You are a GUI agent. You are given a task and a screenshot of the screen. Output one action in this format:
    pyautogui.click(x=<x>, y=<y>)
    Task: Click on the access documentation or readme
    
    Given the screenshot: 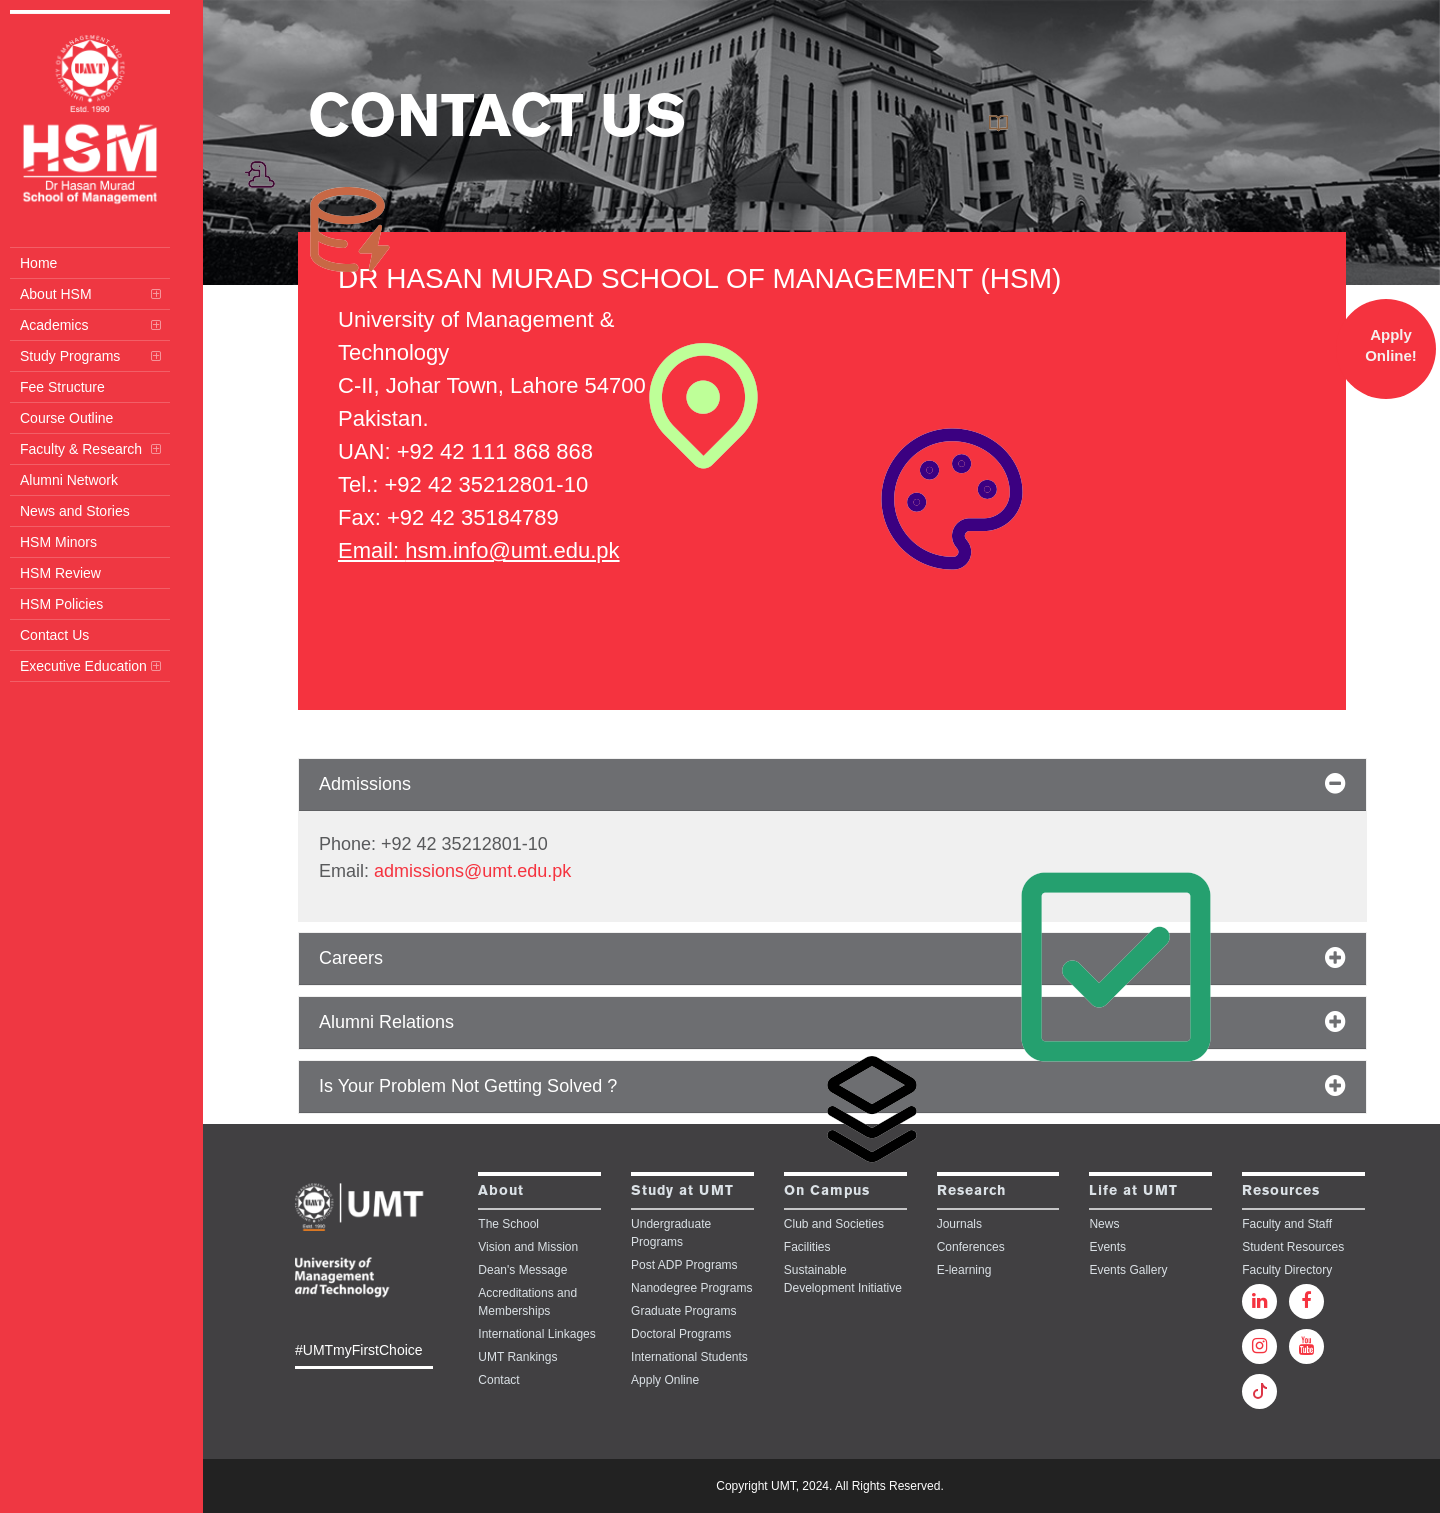 What is the action you would take?
    pyautogui.click(x=998, y=123)
    